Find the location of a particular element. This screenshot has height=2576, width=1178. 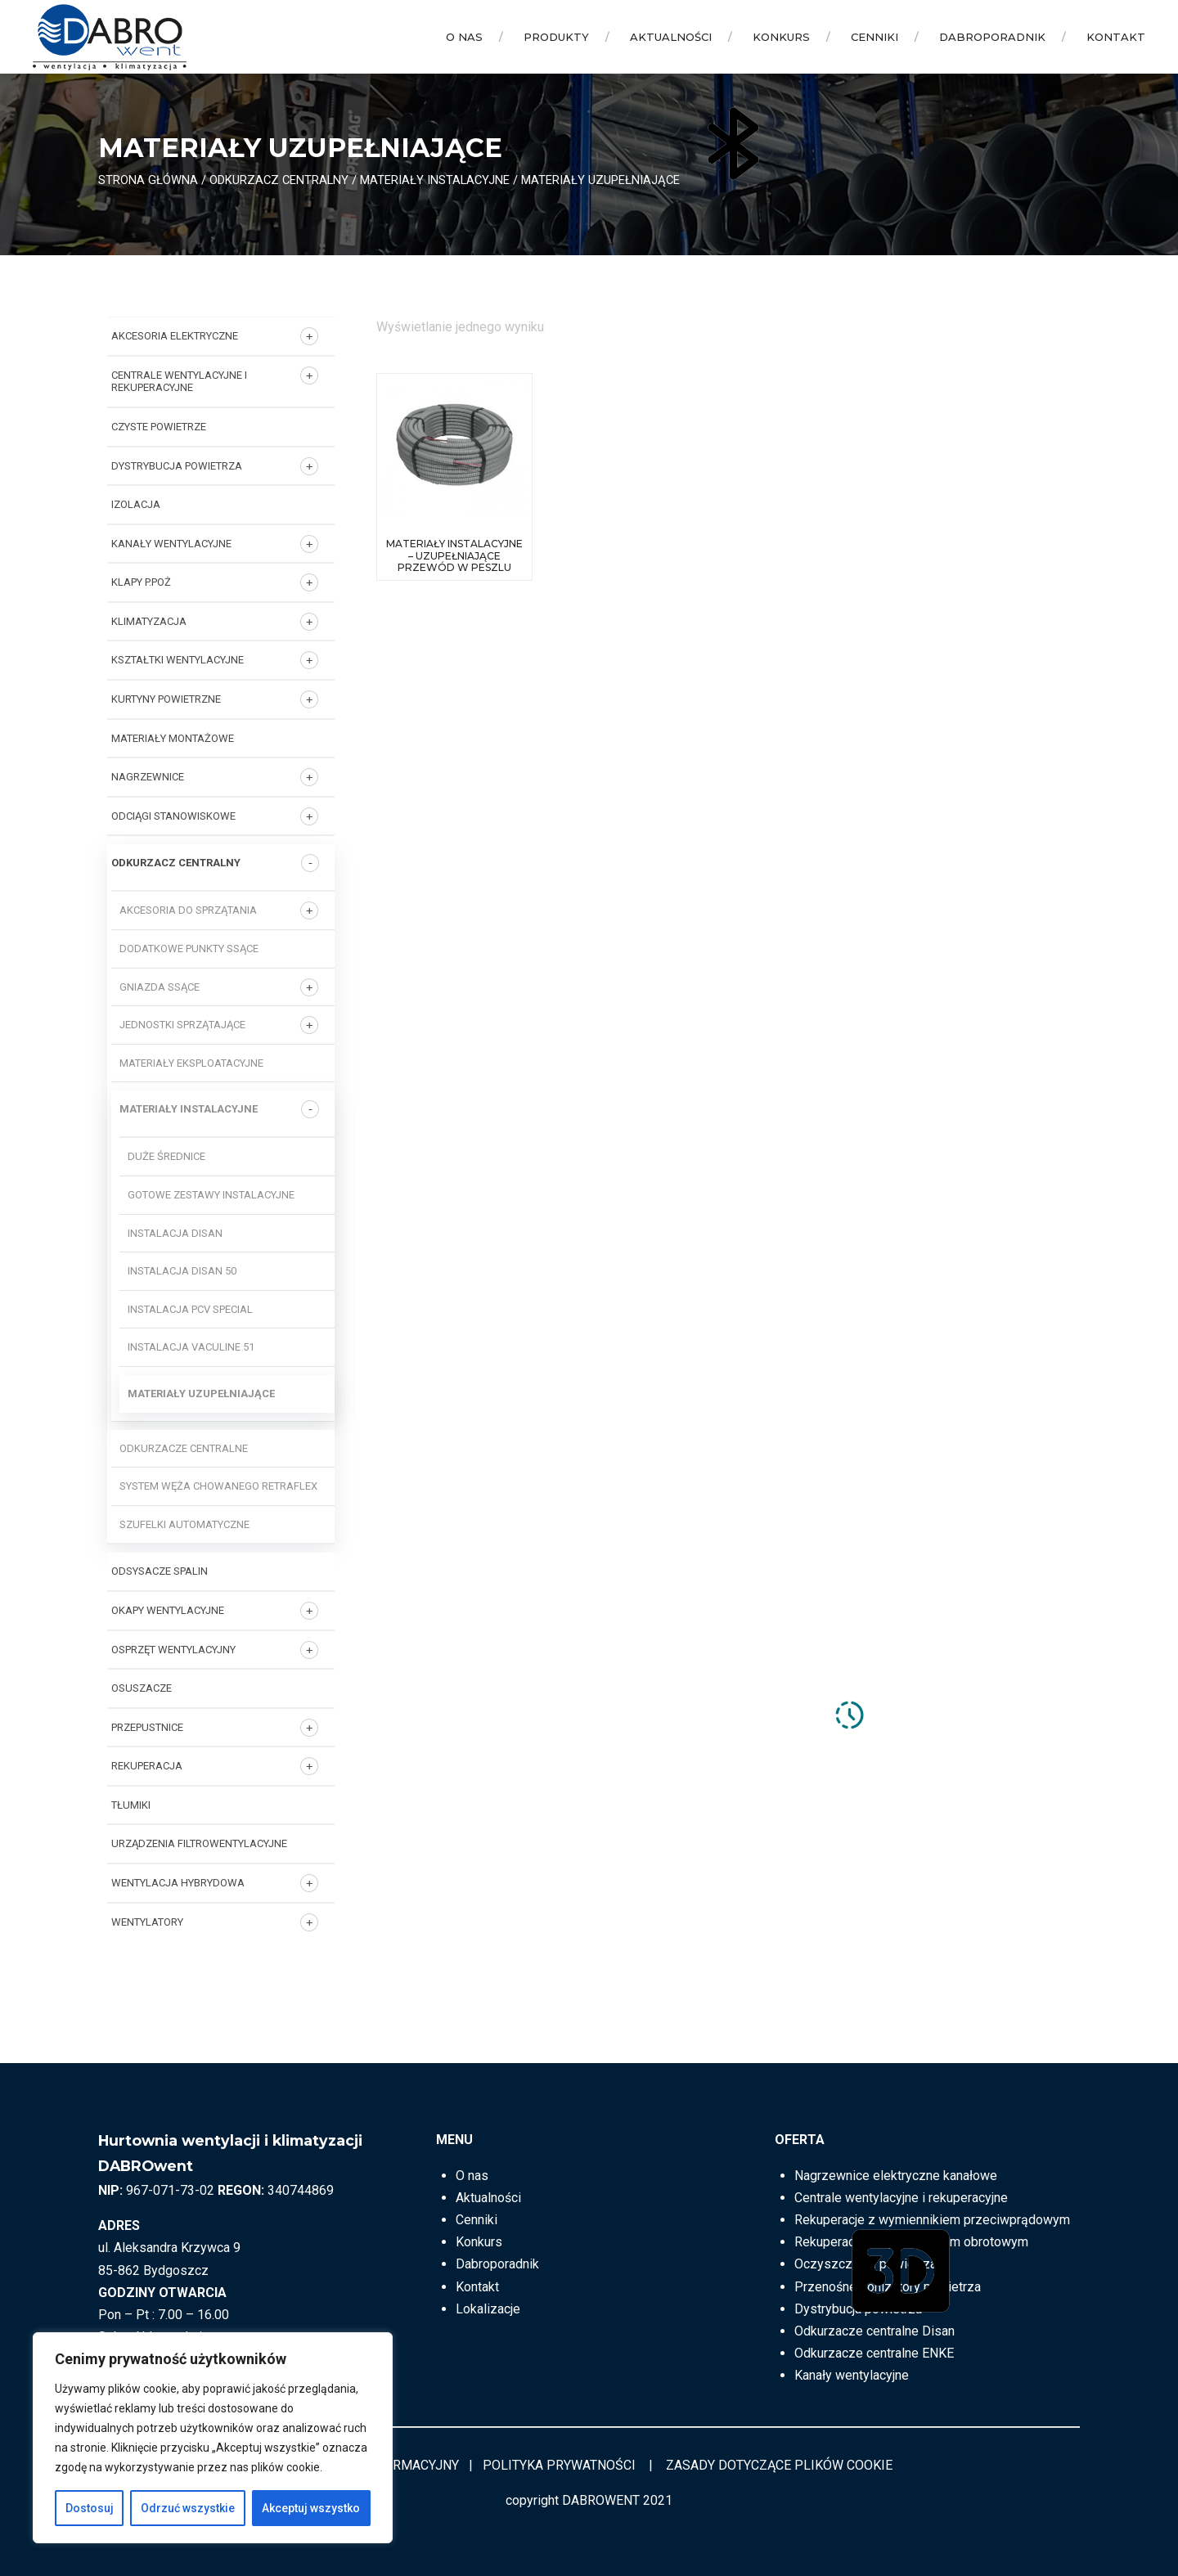

toggle viewing history on or off is located at coordinates (849, 1715).